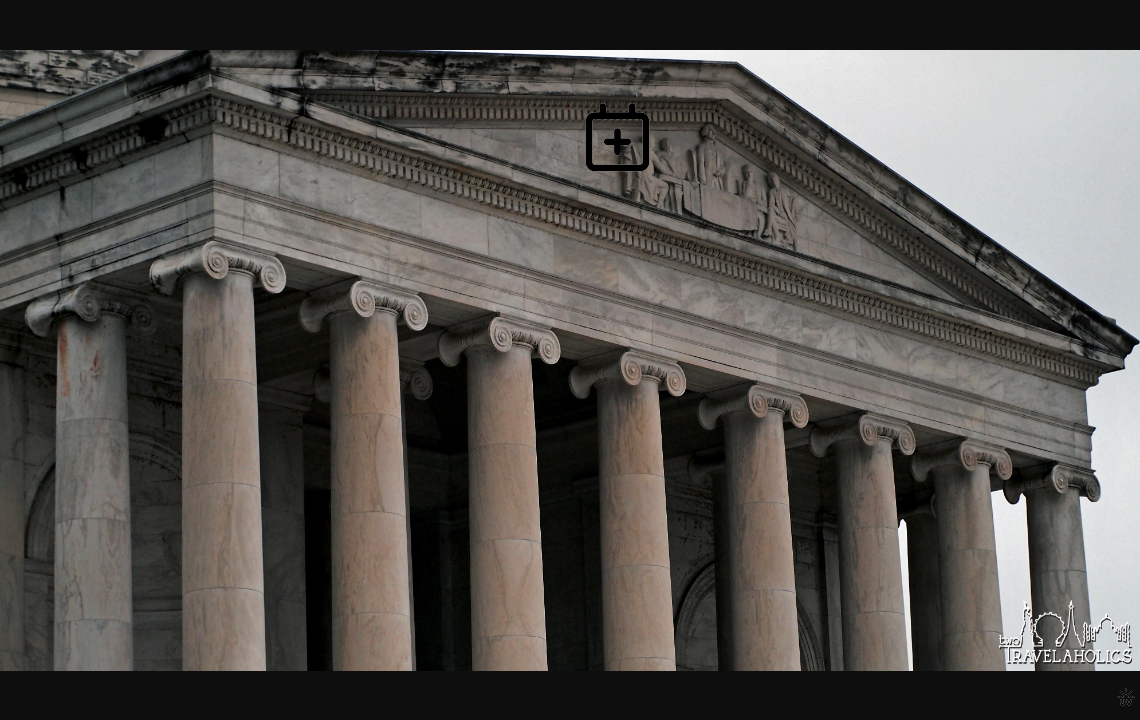 The width and height of the screenshot is (1140, 720). What do you see at coordinates (617, 139) in the screenshot?
I see `add a new calendar event` at bounding box center [617, 139].